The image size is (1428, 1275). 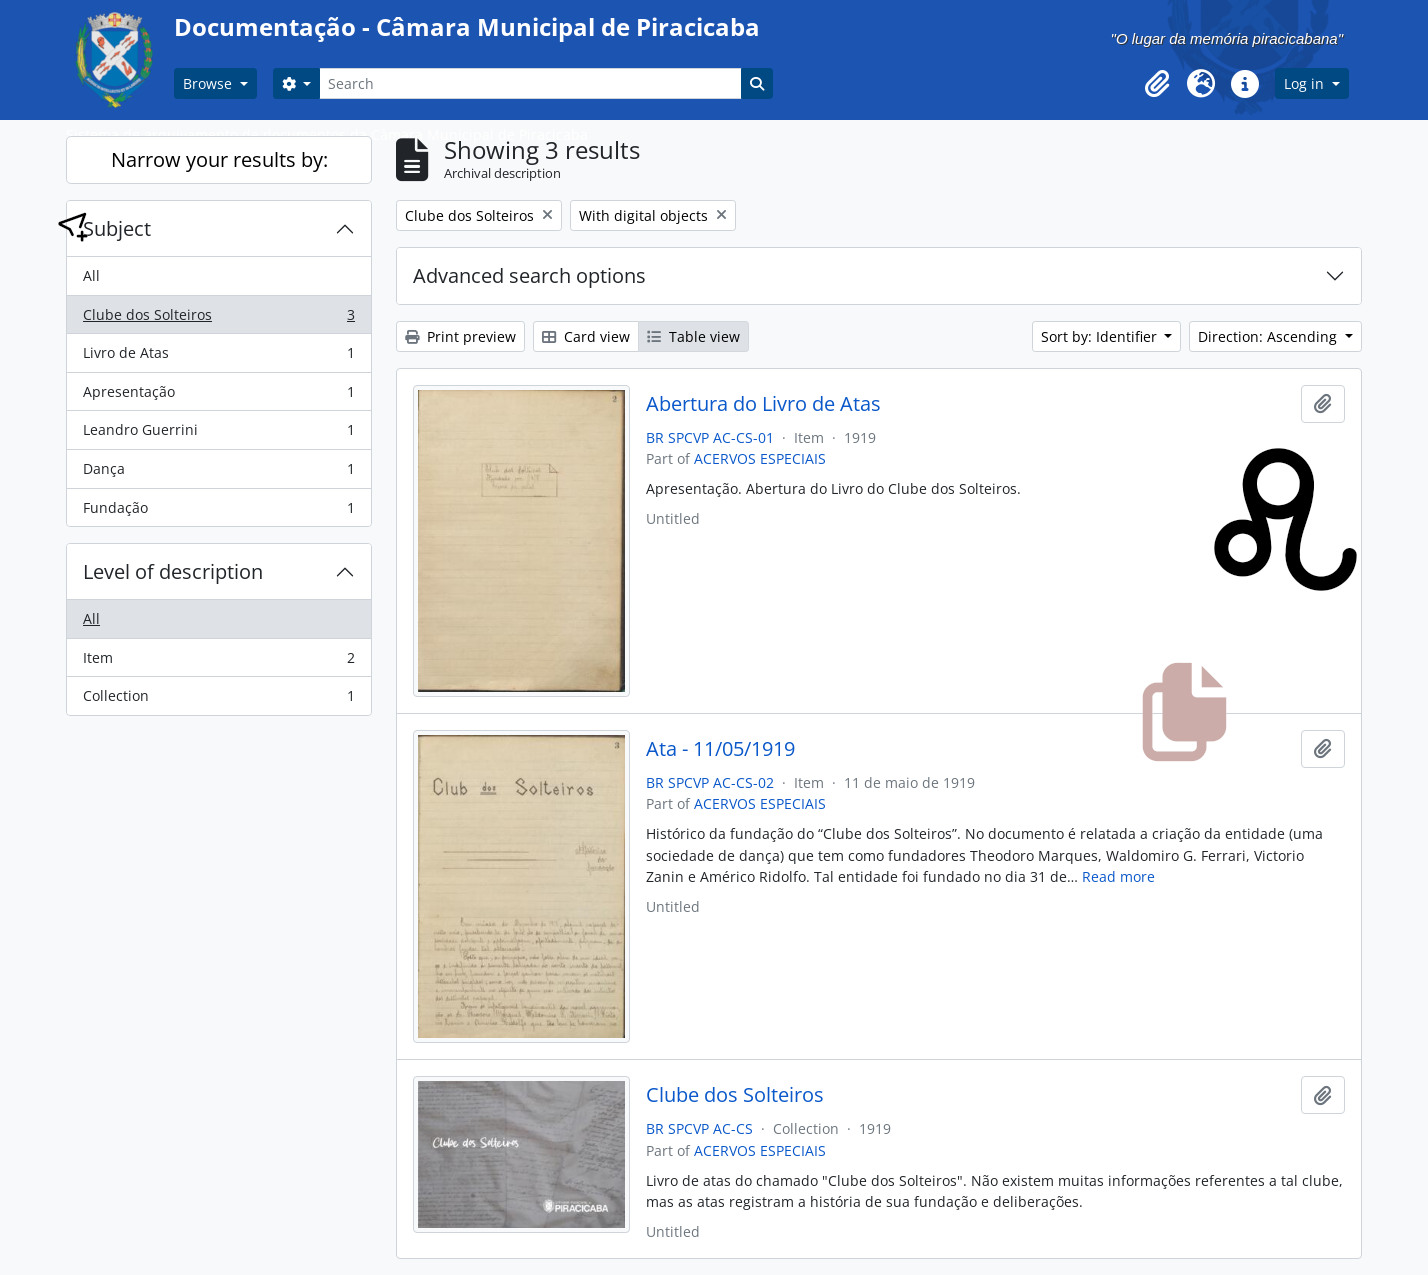 What do you see at coordinates (1182, 712) in the screenshot?
I see `access your files and documents` at bounding box center [1182, 712].